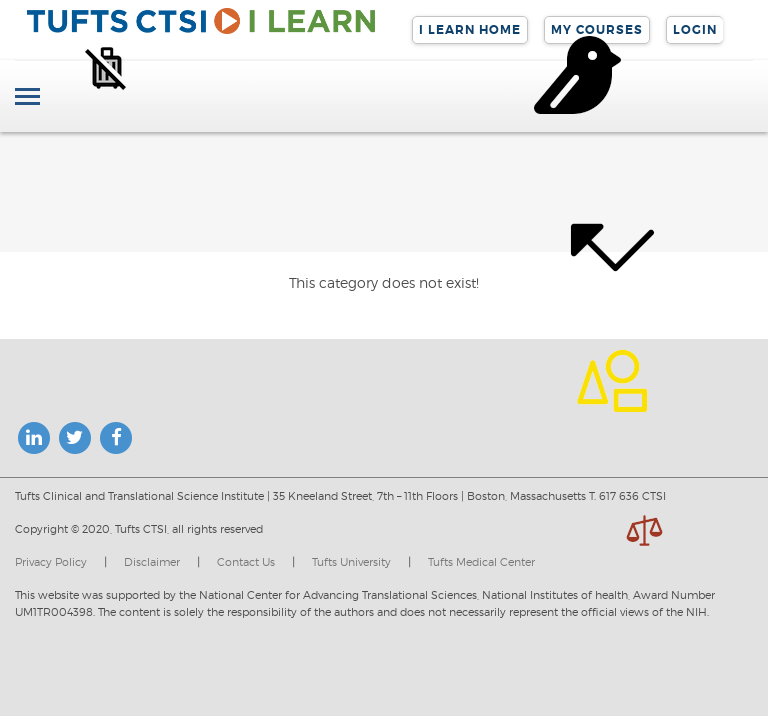 The image size is (768, 720). I want to click on access twitter or social media sharing, so click(579, 78).